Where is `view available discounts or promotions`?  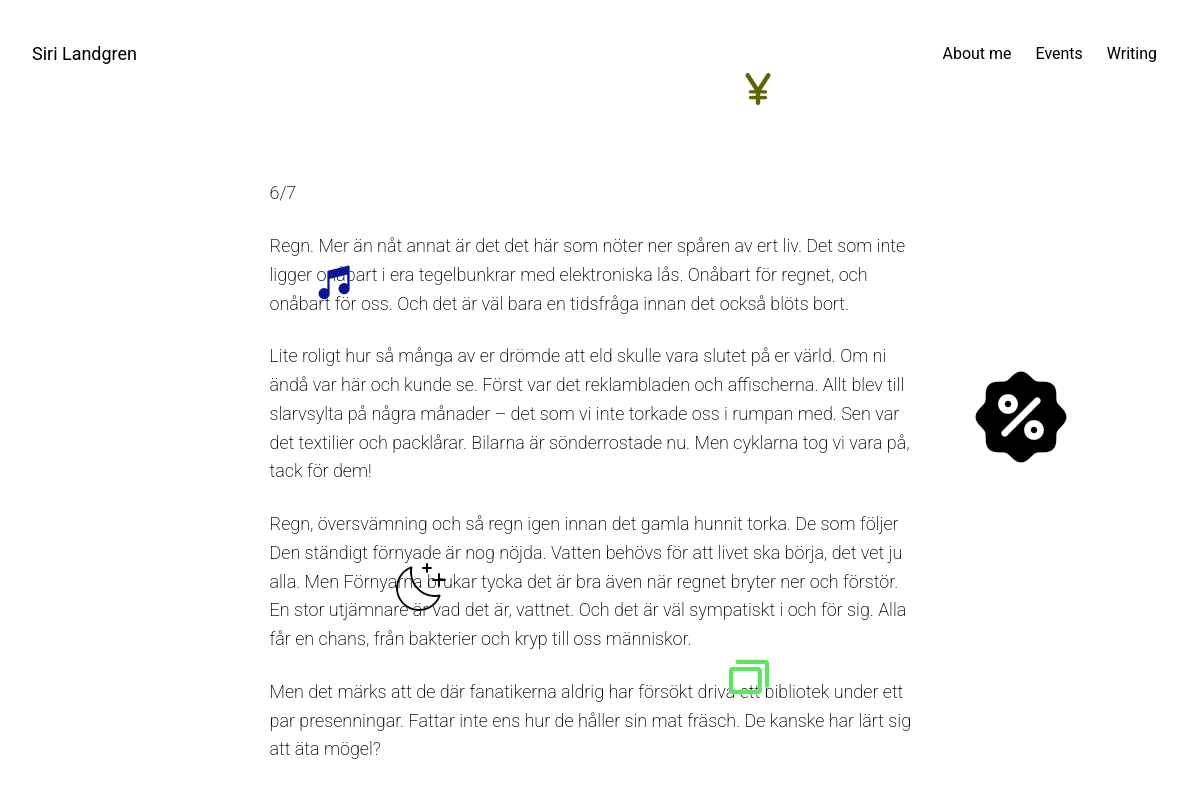 view available discounts or promotions is located at coordinates (1021, 417).